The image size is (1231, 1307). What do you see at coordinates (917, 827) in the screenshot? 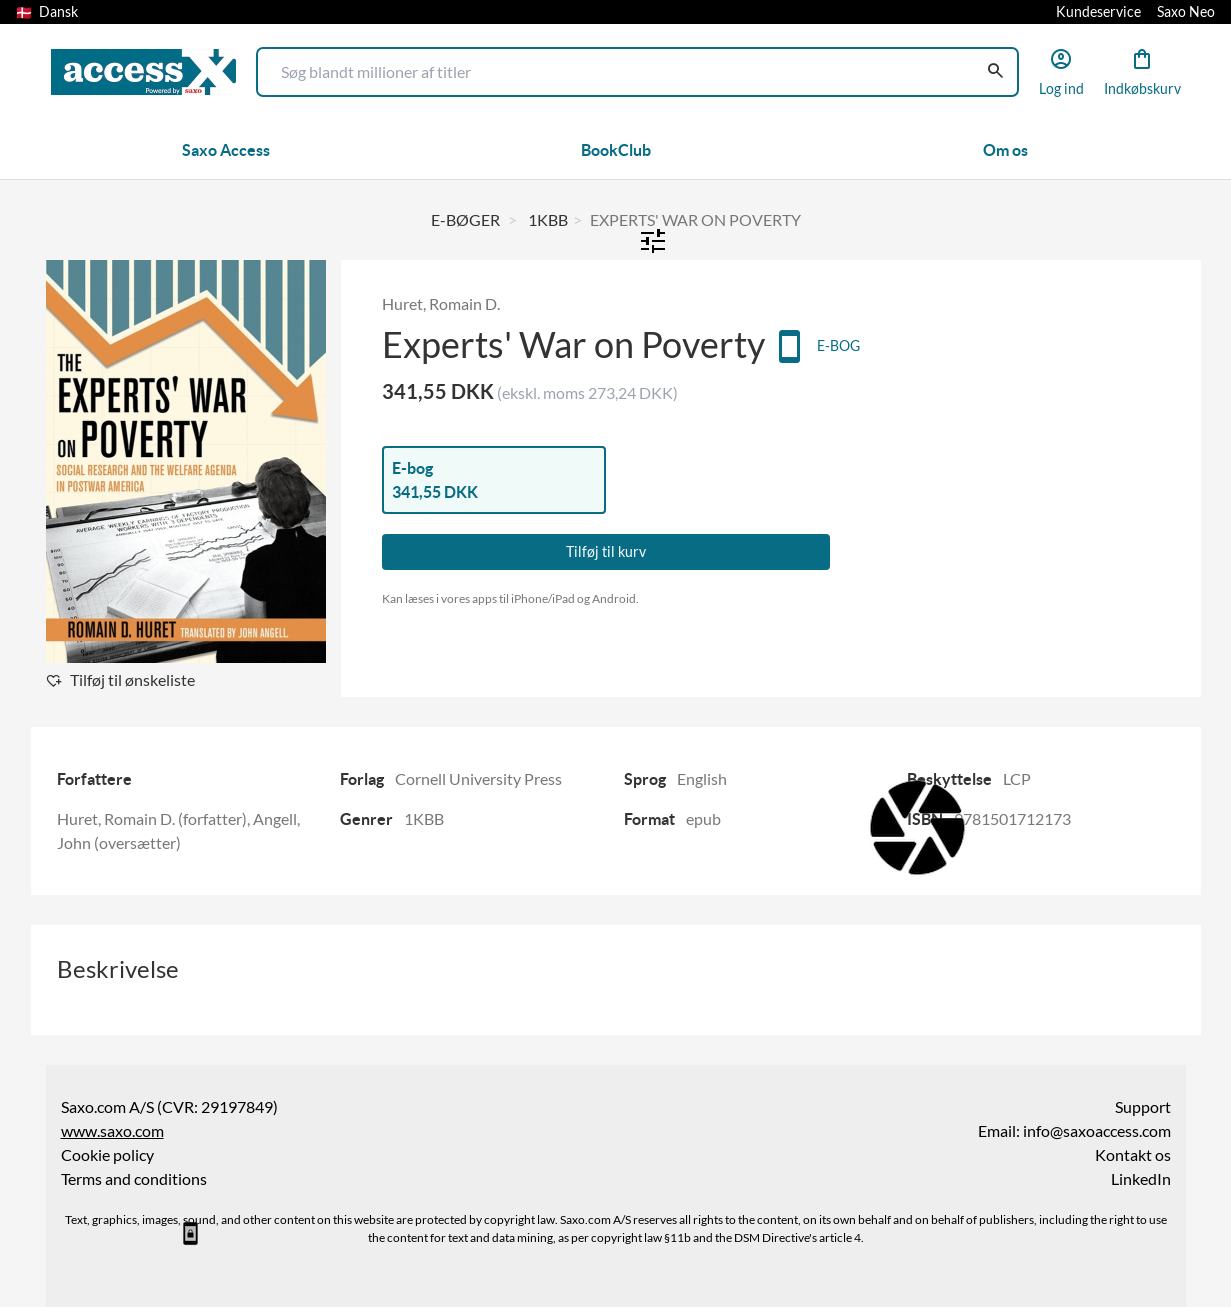
I see `open camera to take a photo` at bounding box center [917, 827].